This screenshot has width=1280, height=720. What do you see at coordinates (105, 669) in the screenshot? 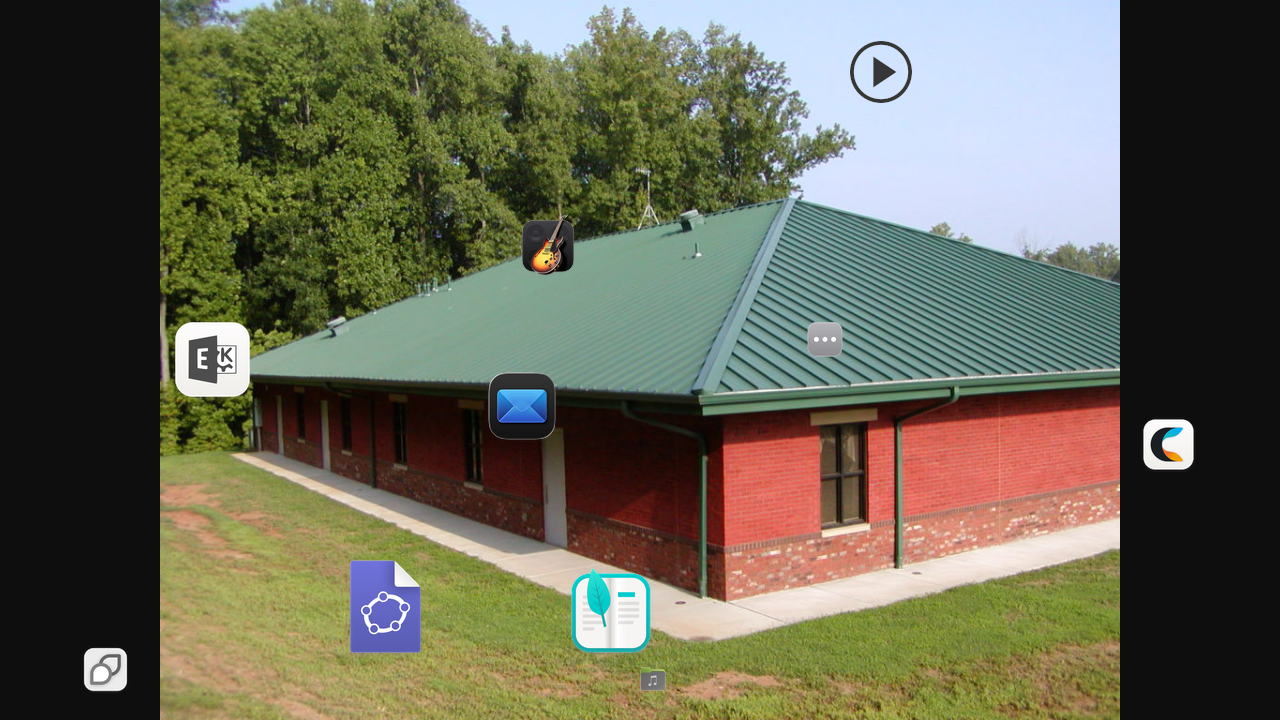
I see `launch the korora linux distribution app` at bounding box center [105, 669].